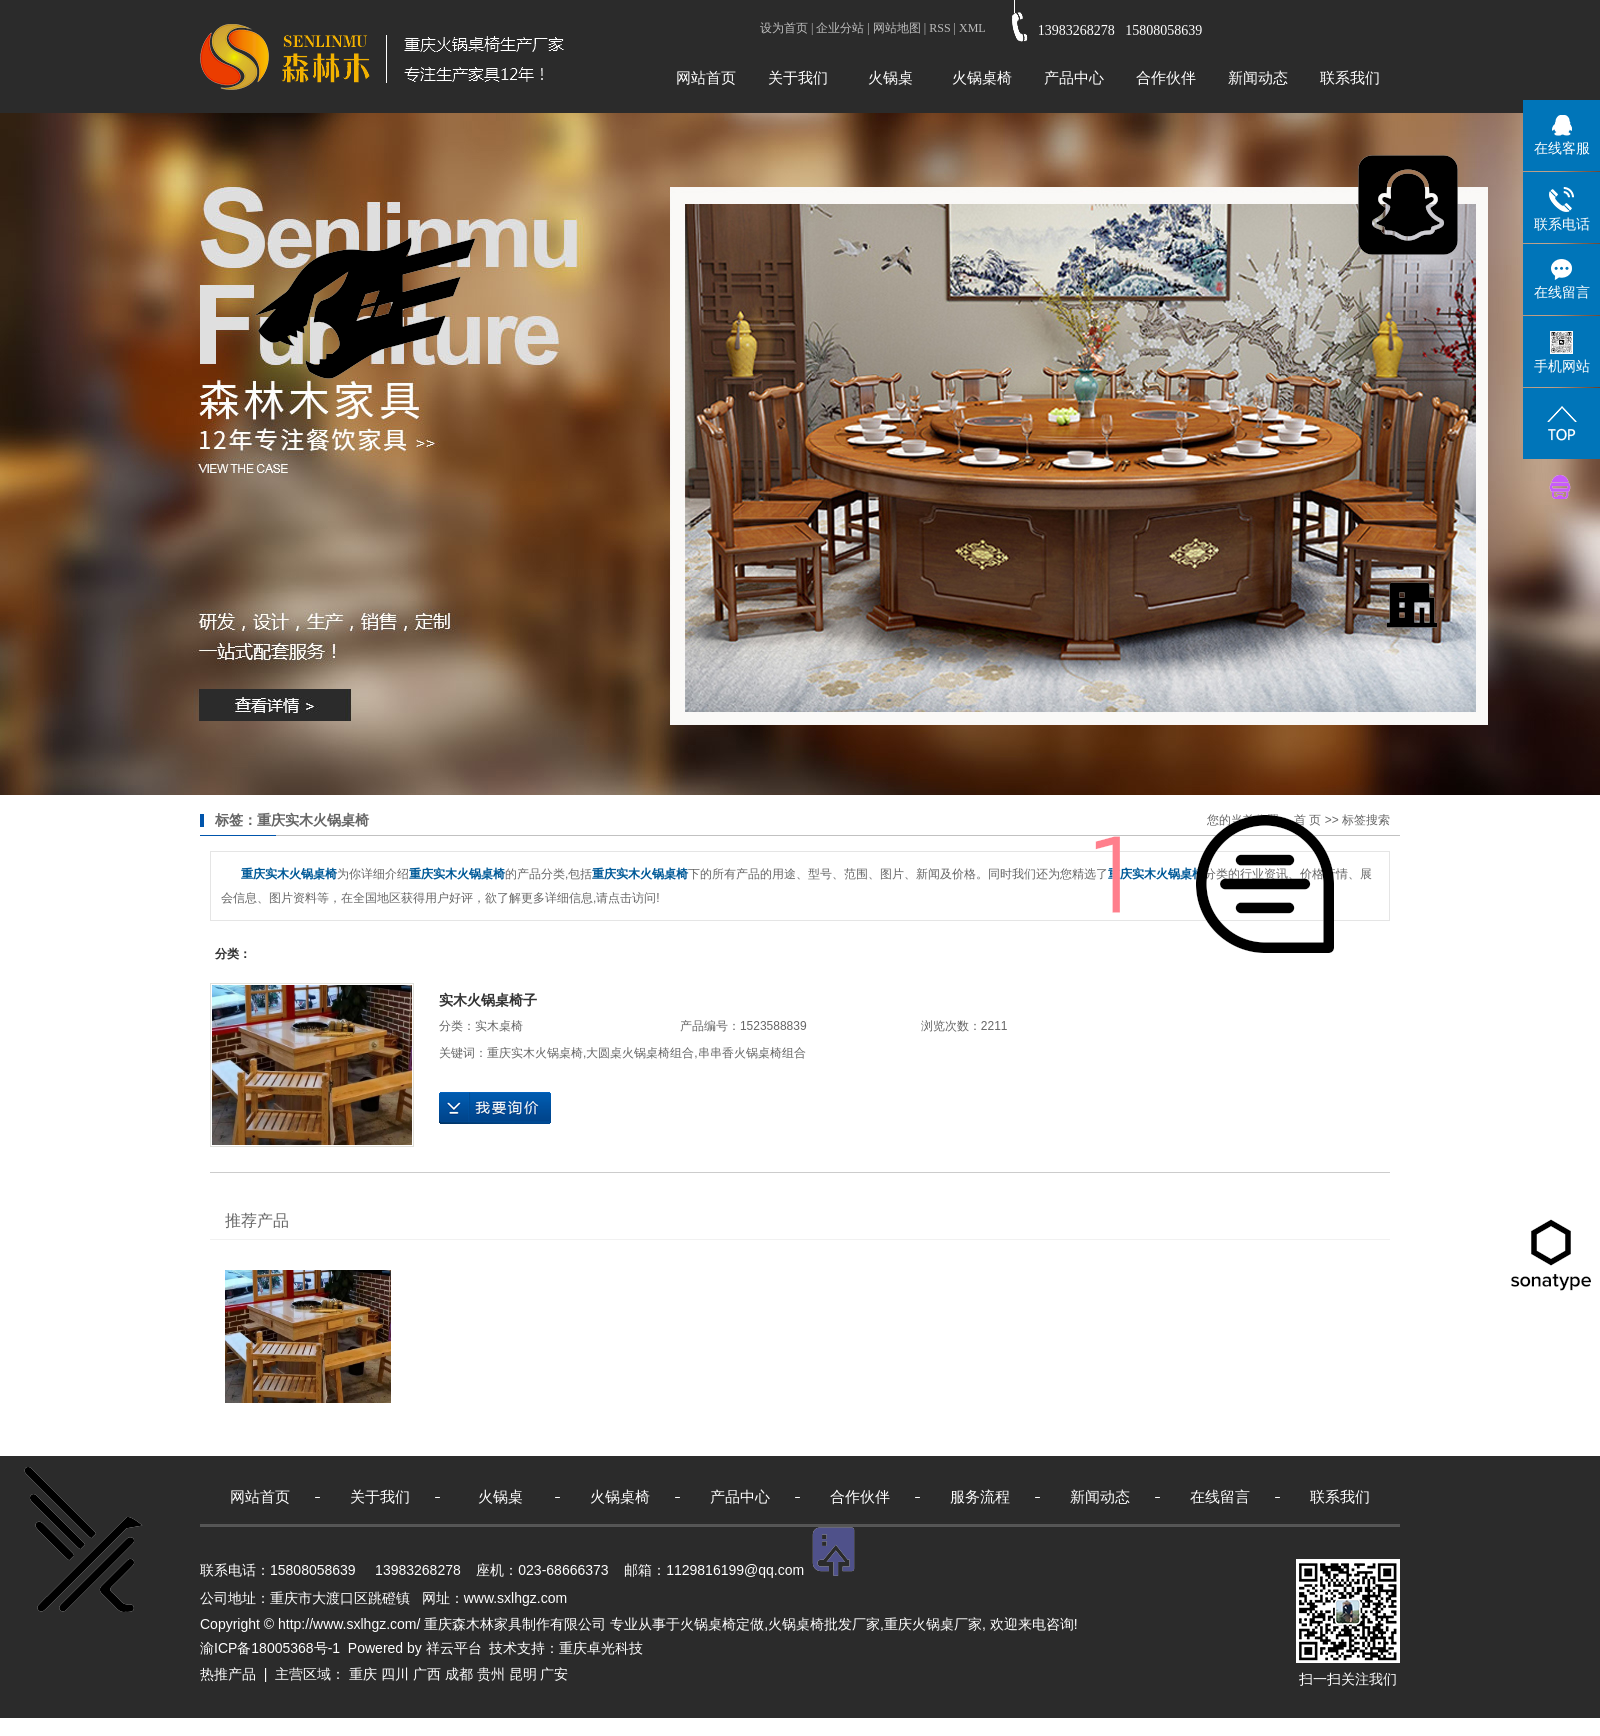  I want to click on view commit history for a repository, so click(833, 1550).